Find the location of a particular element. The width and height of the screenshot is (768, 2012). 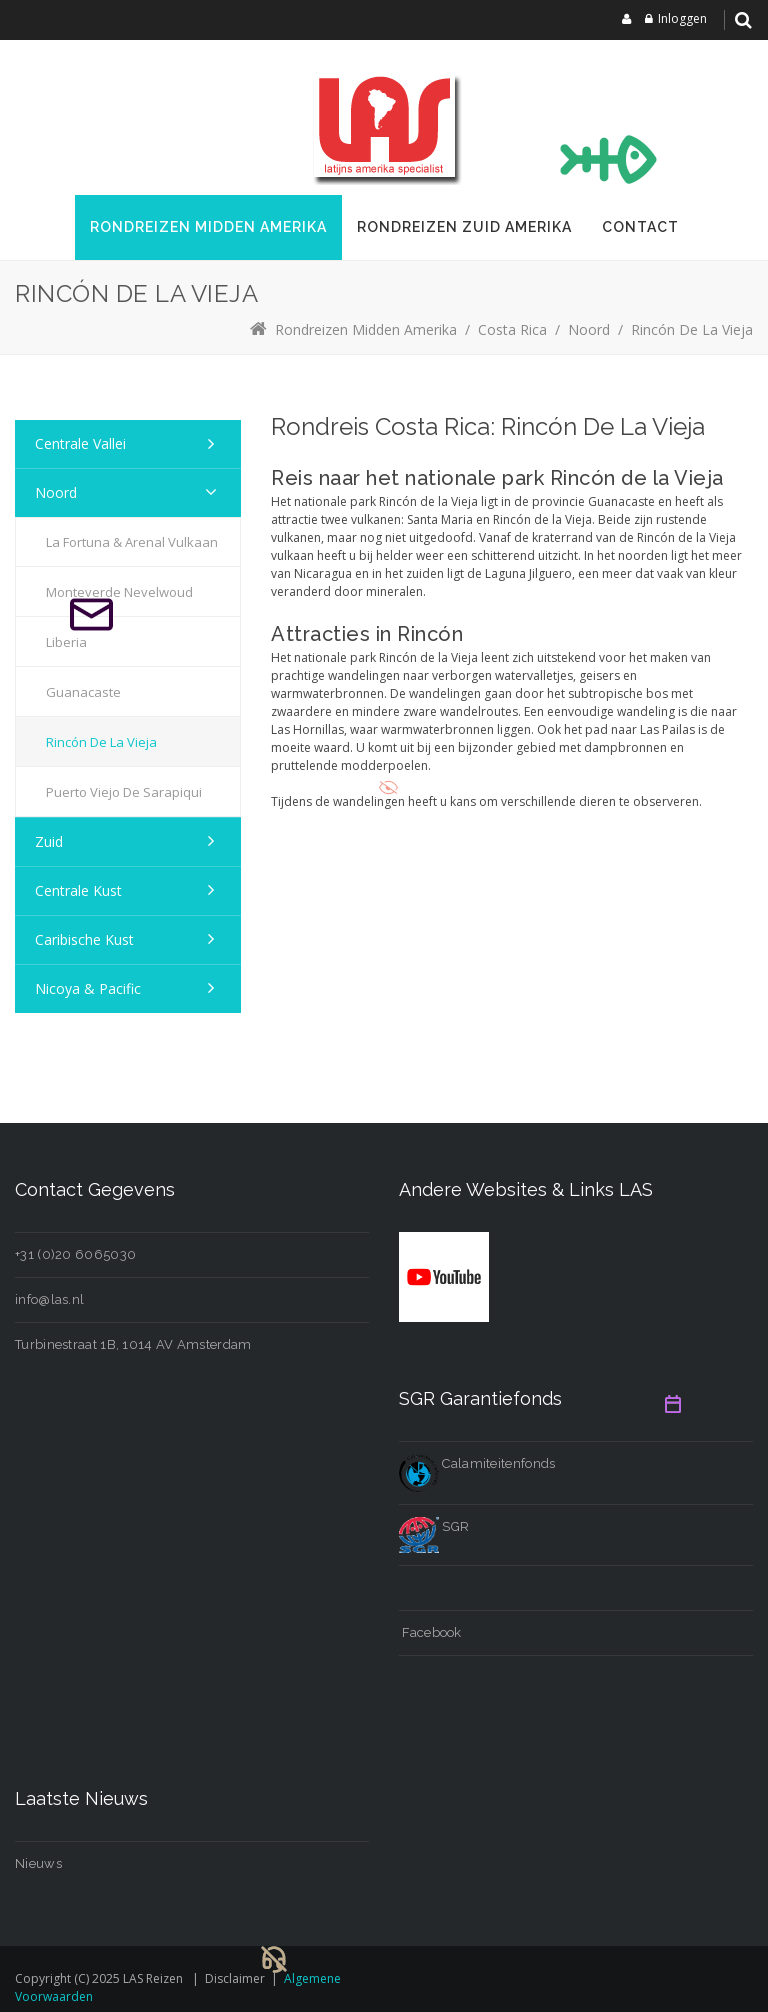

mute or disable headset audio is located at coordinates (274, 1959).